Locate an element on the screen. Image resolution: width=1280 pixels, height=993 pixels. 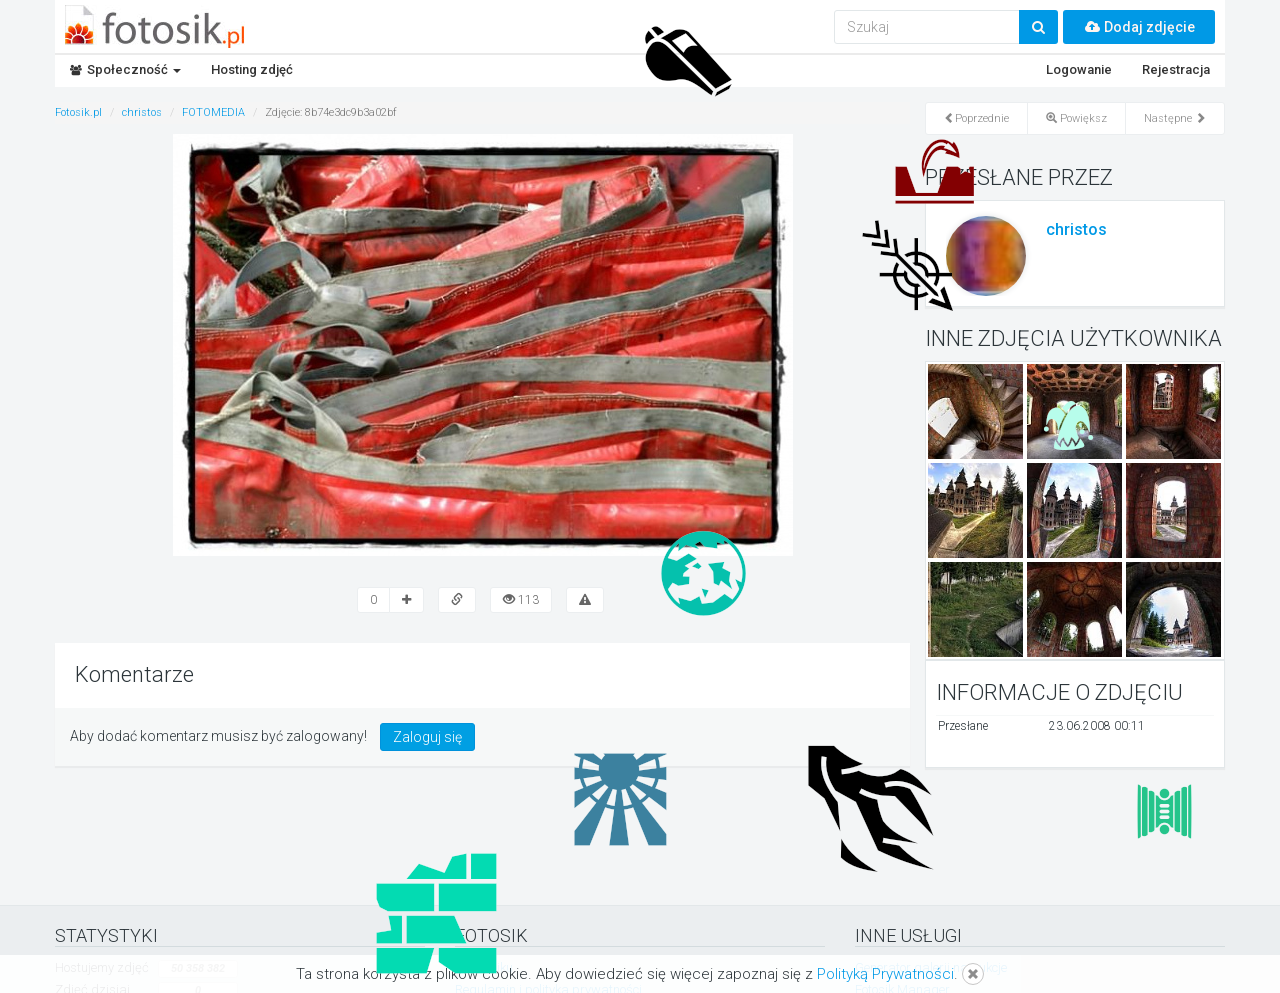
view world map or global overview is located at coordinates (704, 574).